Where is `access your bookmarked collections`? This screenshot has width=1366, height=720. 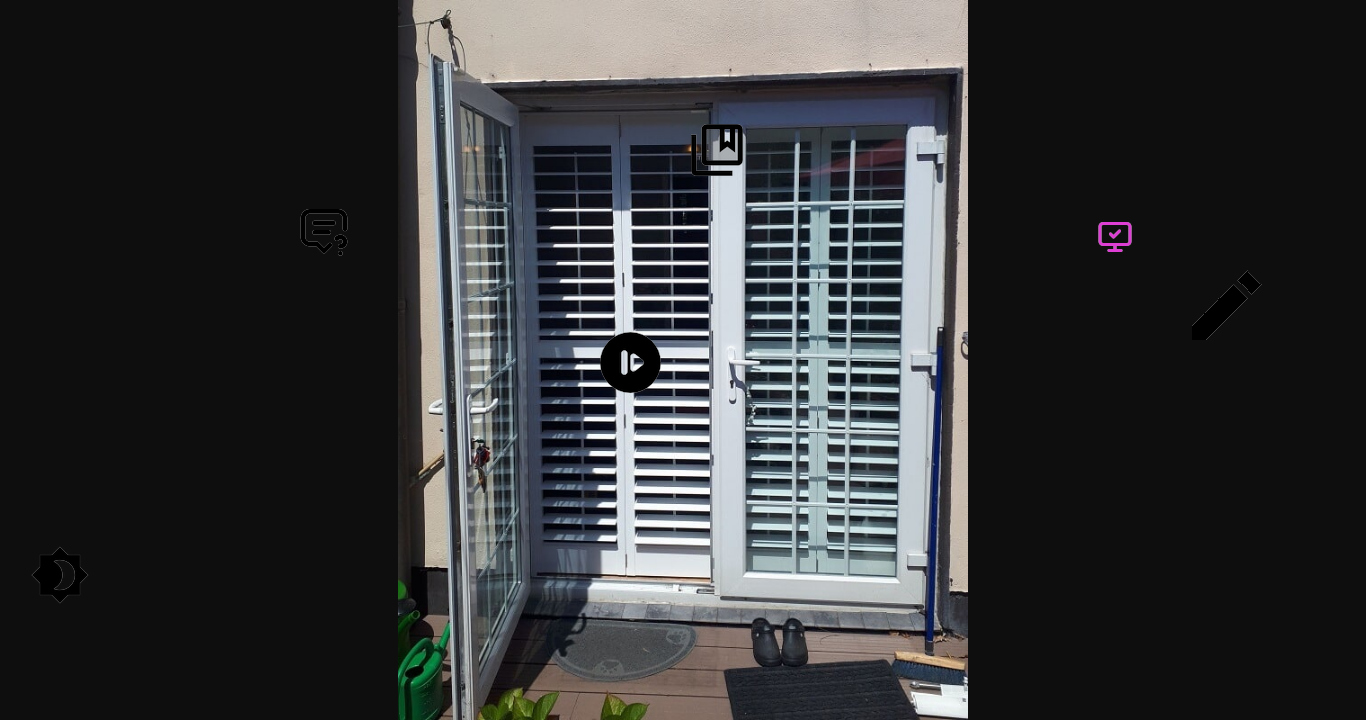 access your bookmarked collections is located at coordinates (717, 150).